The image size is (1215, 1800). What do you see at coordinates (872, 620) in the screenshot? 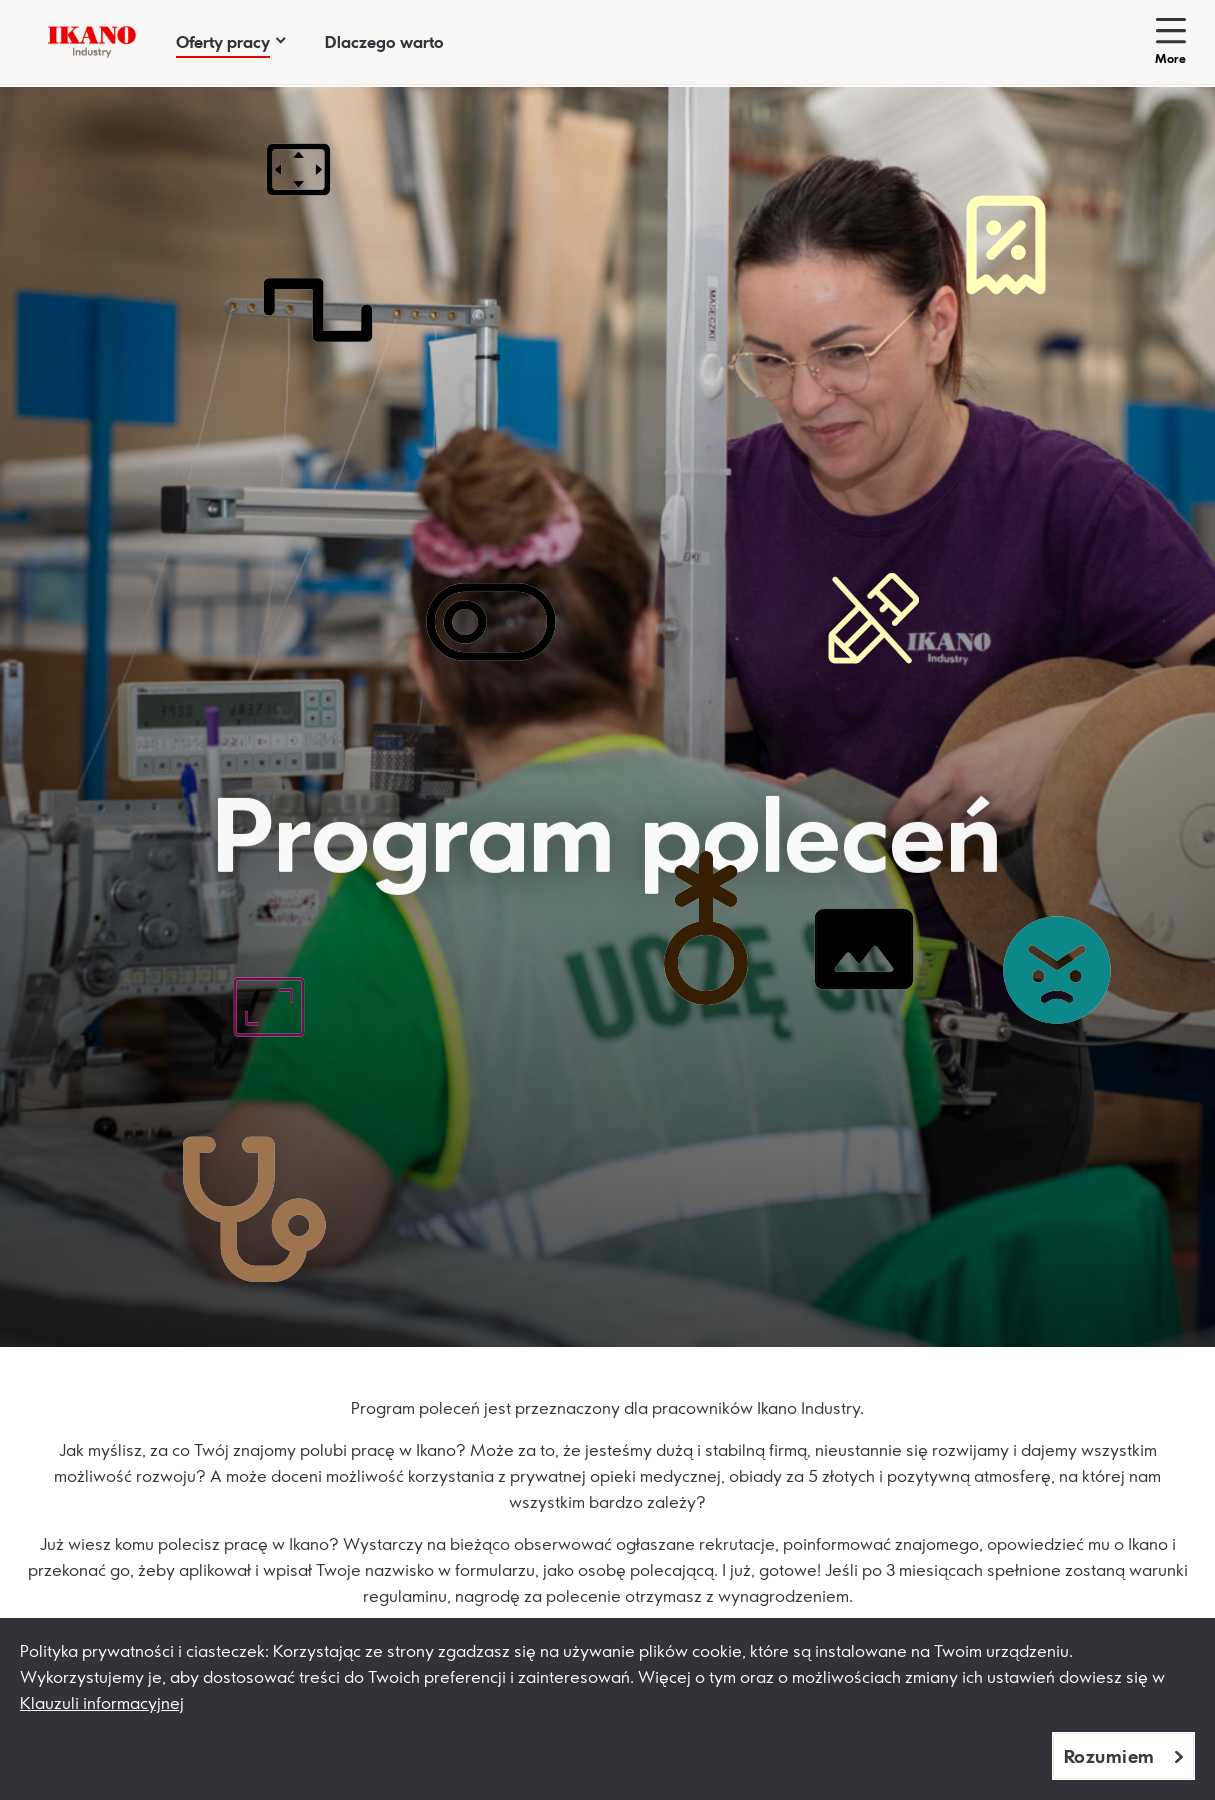
I see `editing is disabled or unavailable` at bounding box center [872, 620].